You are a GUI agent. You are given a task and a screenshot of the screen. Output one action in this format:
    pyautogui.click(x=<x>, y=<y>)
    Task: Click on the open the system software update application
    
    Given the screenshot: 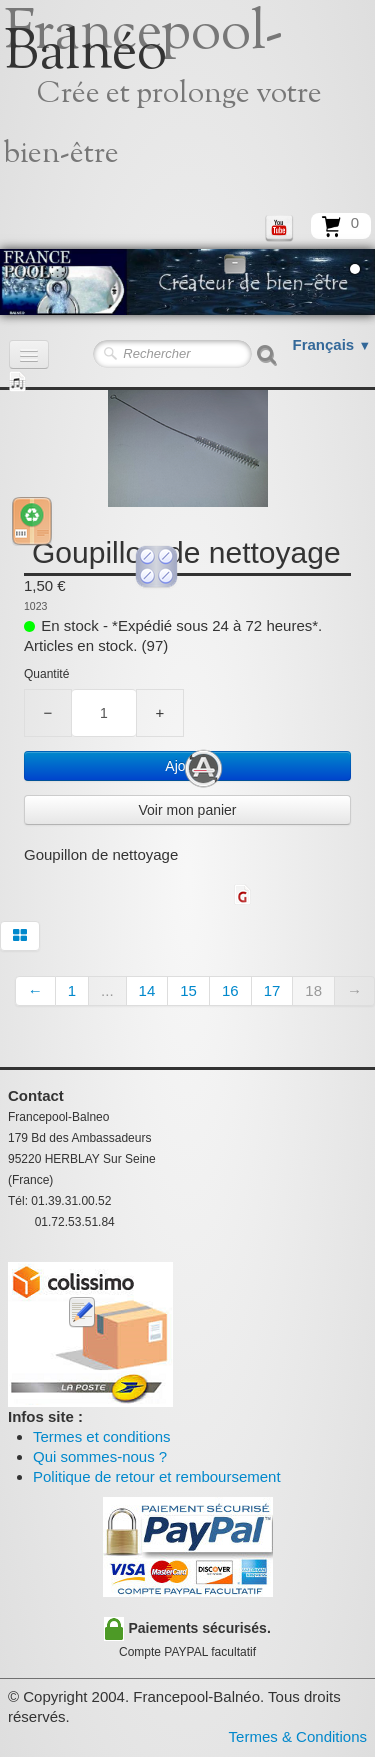 What is the action you would take?
    pyautogui.click(x=203, y=768)
    